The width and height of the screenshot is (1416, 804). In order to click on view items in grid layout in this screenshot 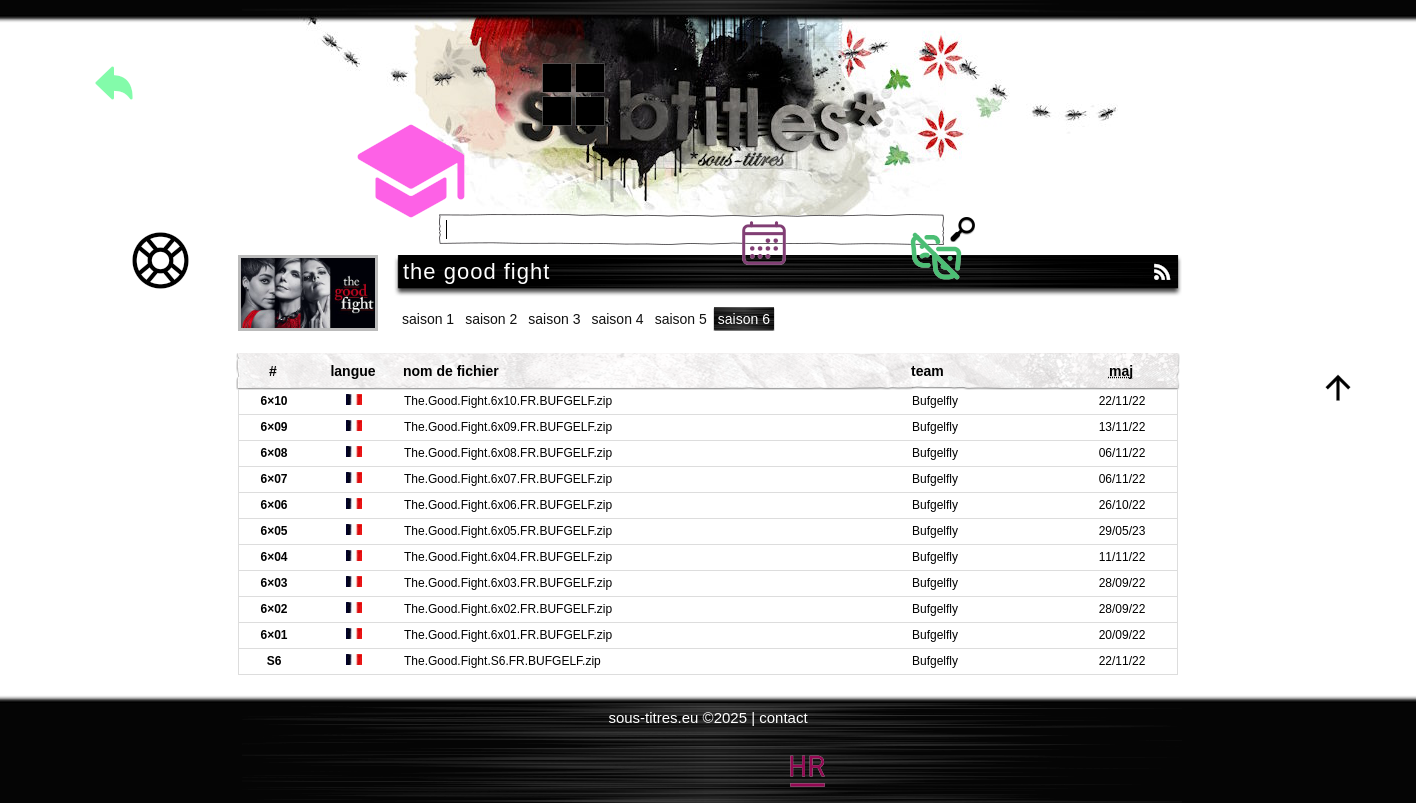, I will do `click(573, 94)`.